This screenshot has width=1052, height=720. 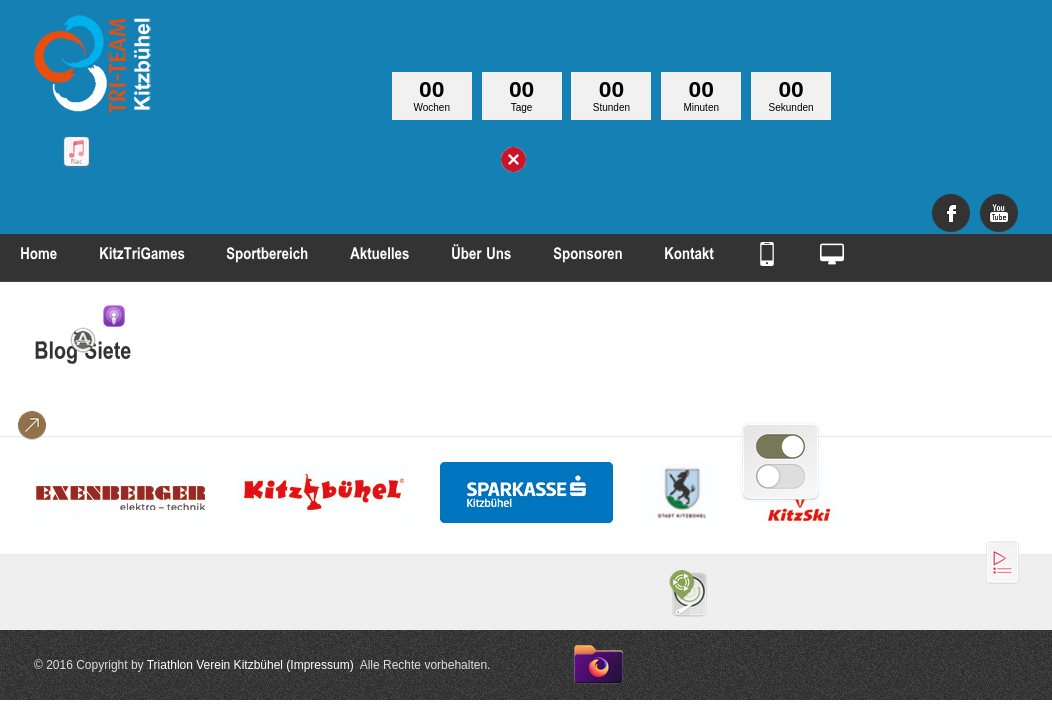 I want to click on a flac audio file, so click(x=76, y=151).